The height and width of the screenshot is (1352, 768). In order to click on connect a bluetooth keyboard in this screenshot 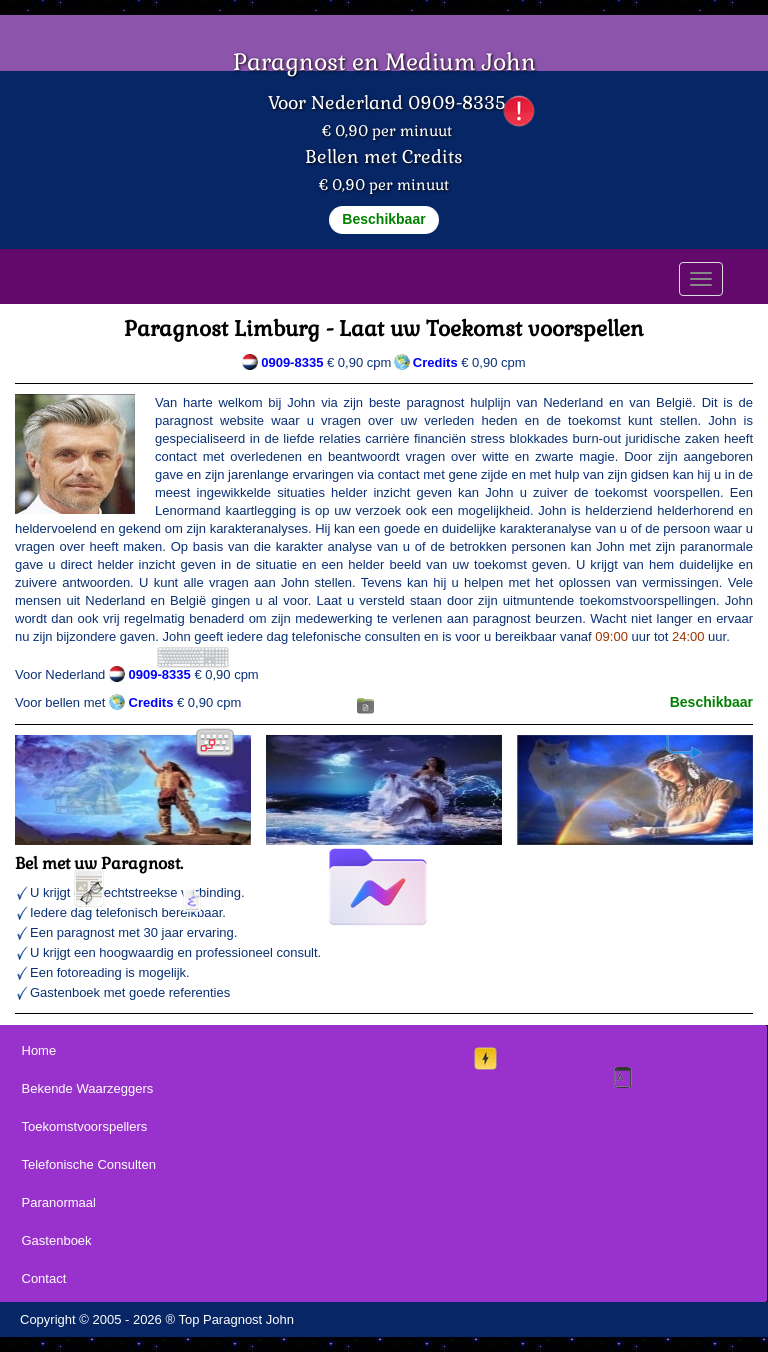, I will do `click(193, 657)`.